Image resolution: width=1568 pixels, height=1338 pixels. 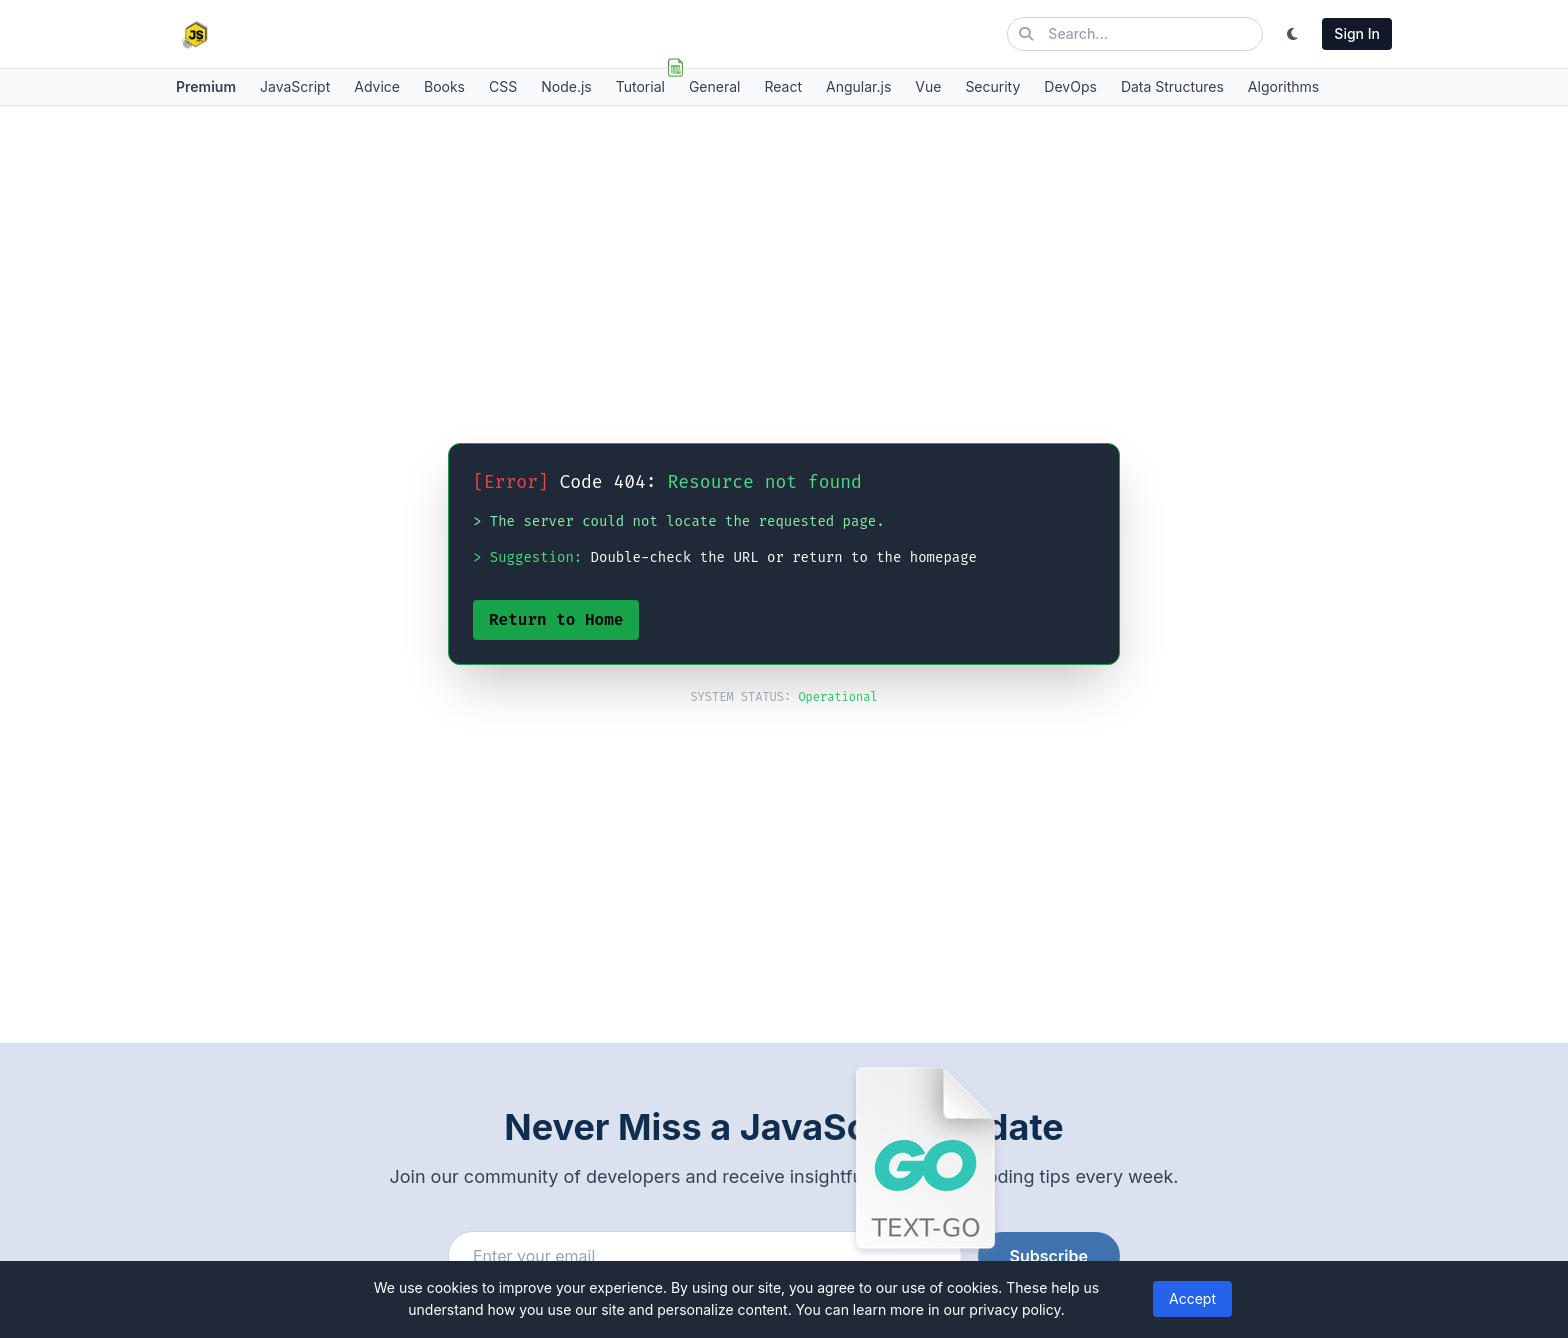 What do you see at coordinates (675, 67) in the screenshot?
I see `open a spreadsheet file` at bounding box center [675, 67].